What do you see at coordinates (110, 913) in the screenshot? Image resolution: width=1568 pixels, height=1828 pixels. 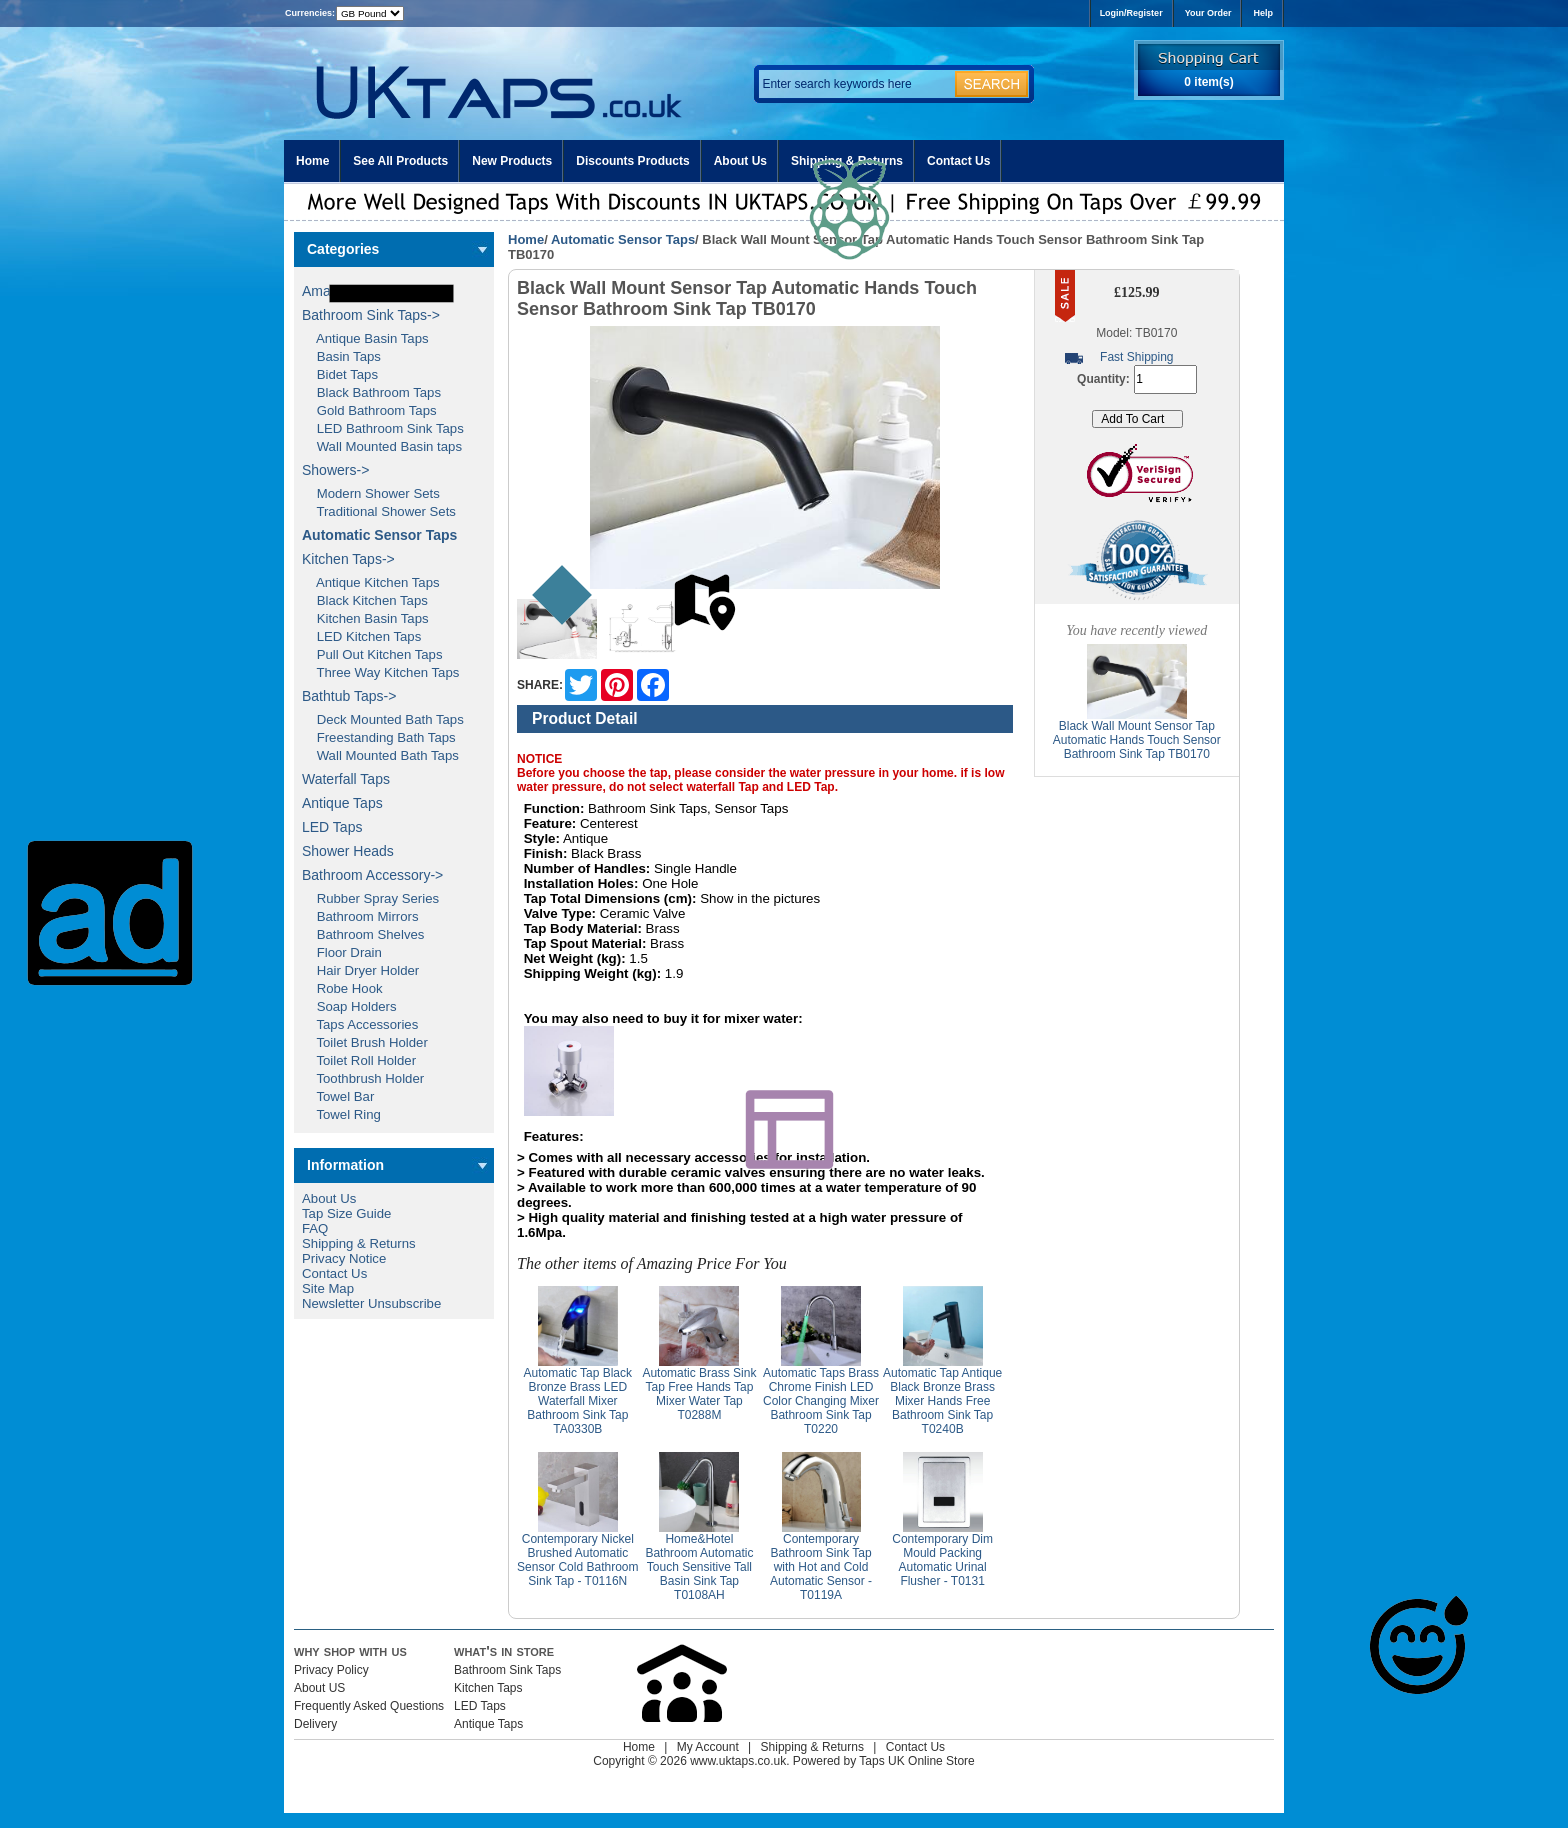 I see `Adversal advertising platform logo` at bounding box center [110, 913].